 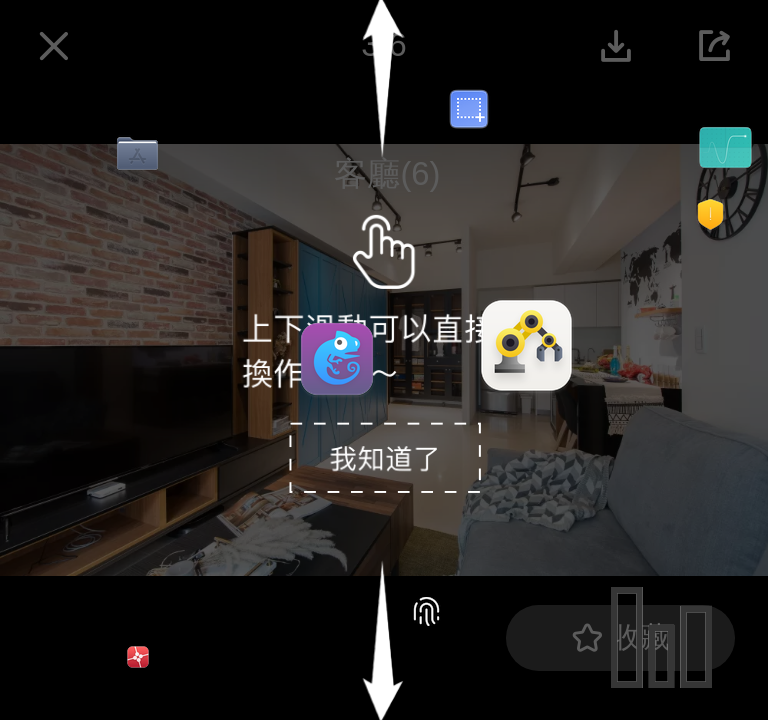 What do you see at coordinates (526, 345) in the screenshot?
I see `open gnome builder development environment` at bounding box center [526, 345].